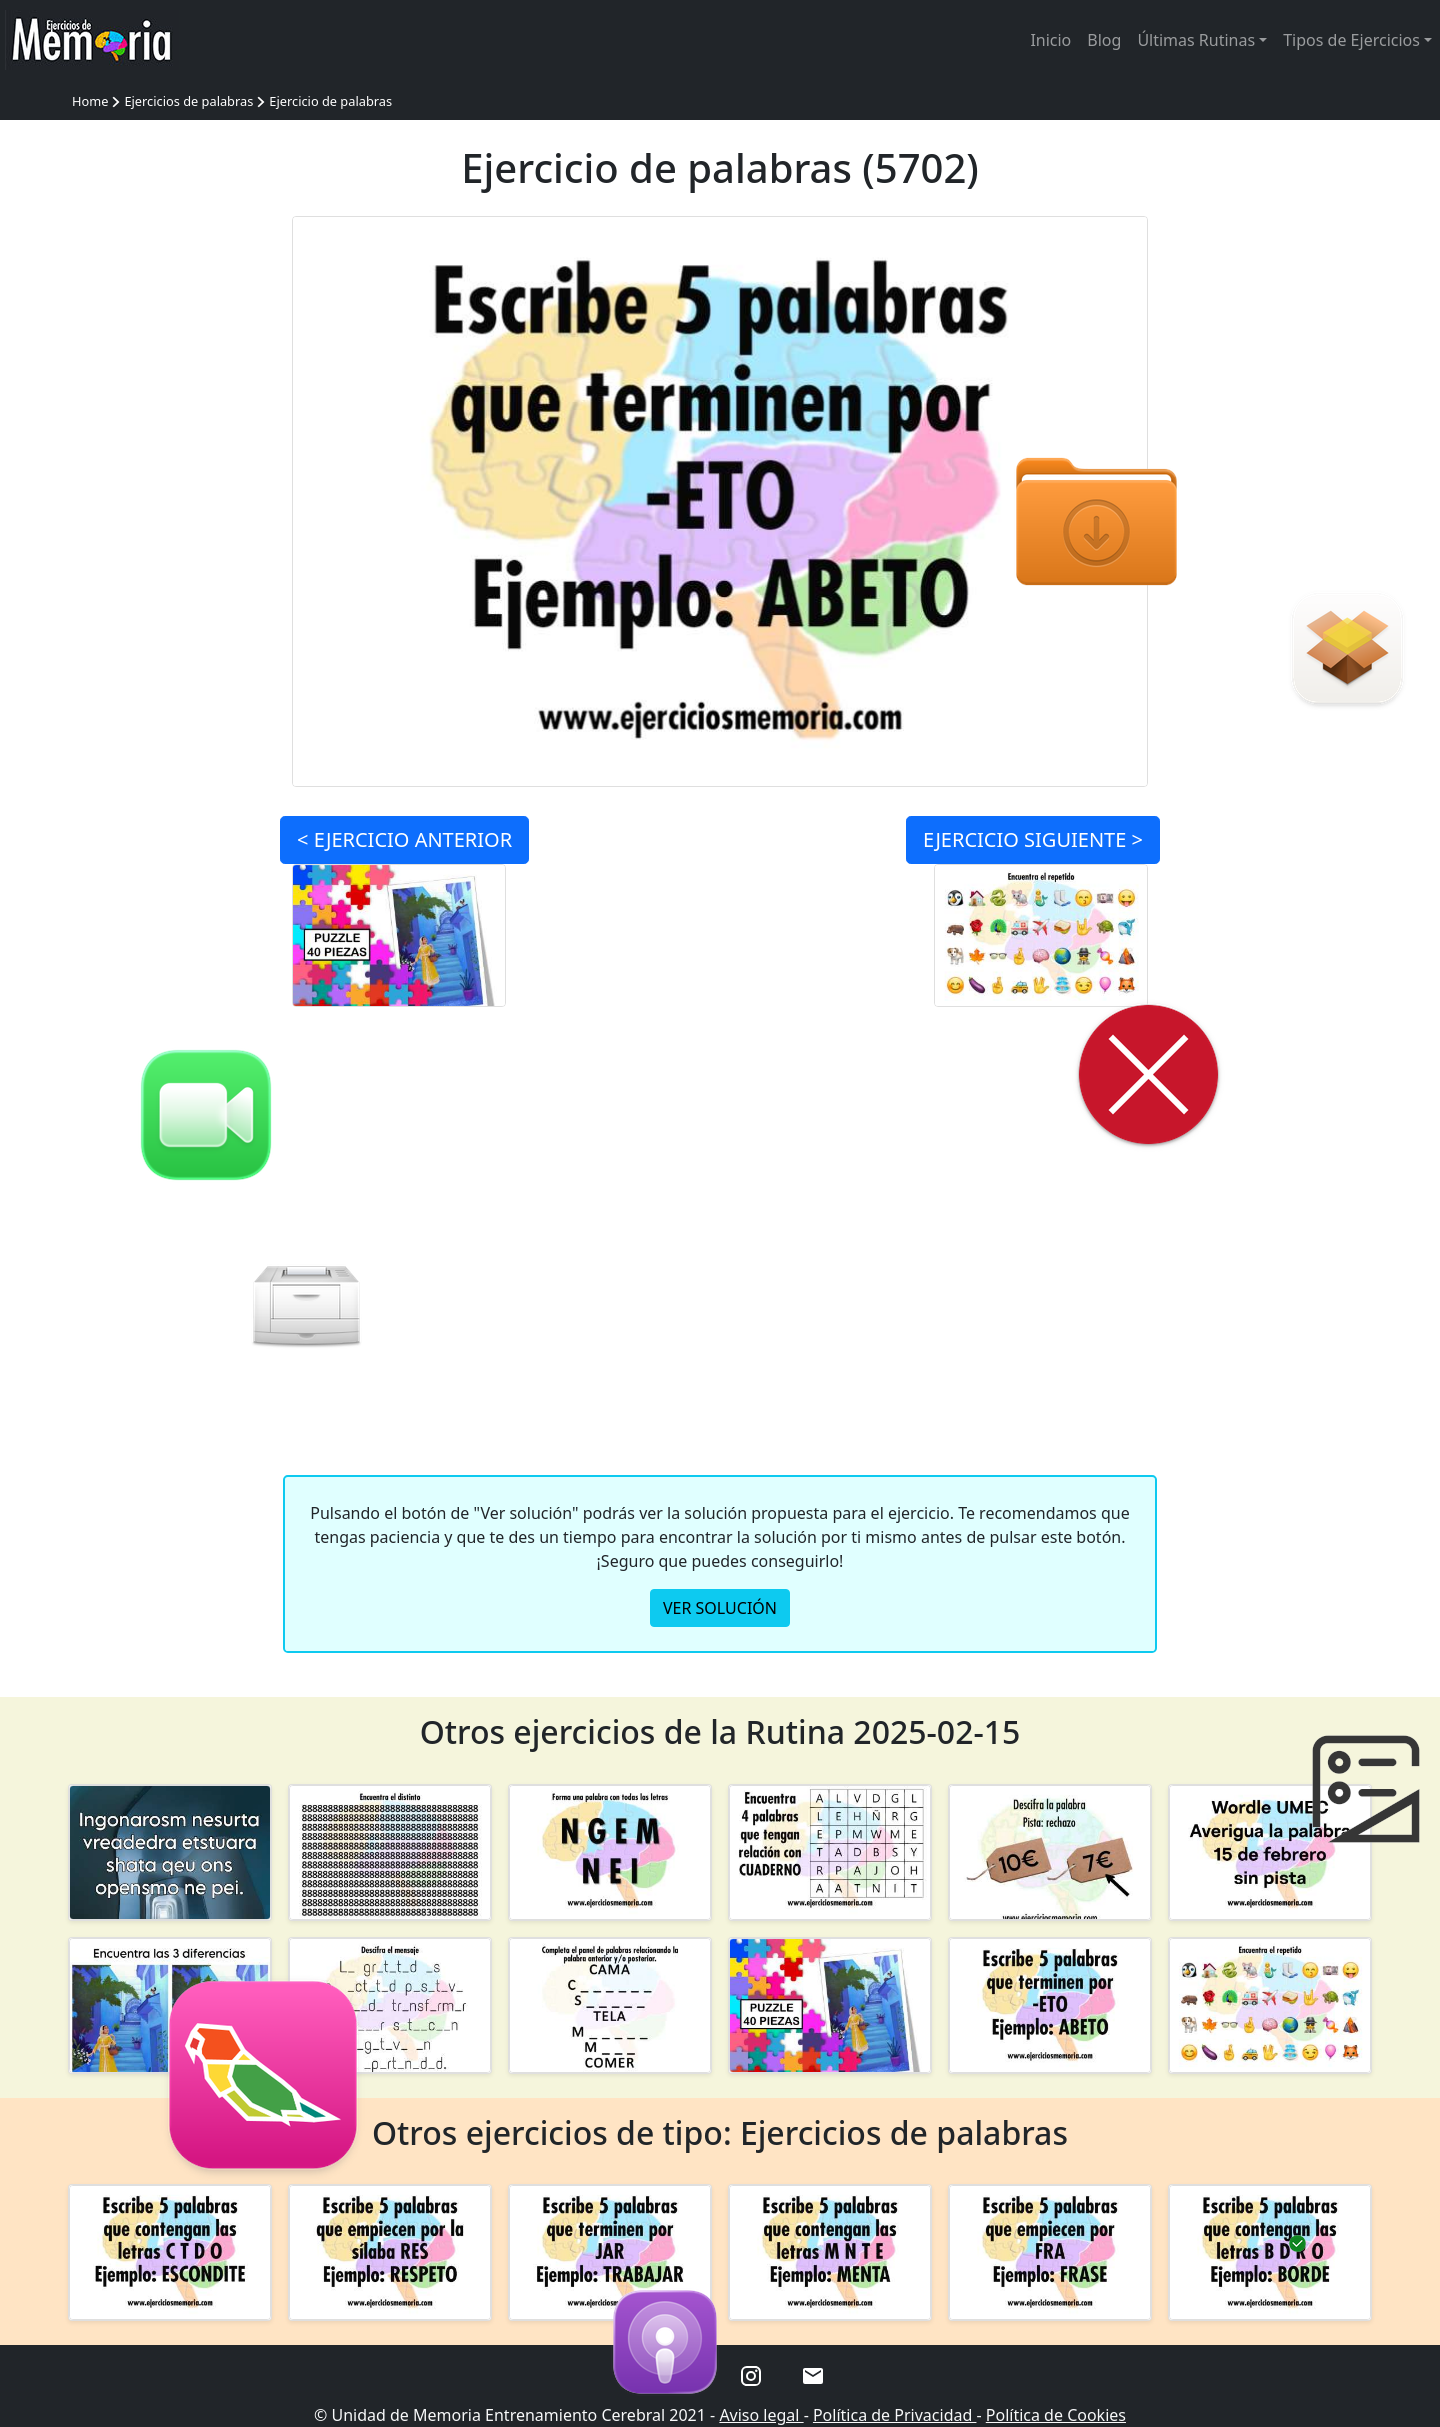 The image size is (1440, 2427). What do you see at coordinates (1148, 1074) in the screenshot?
I see `indicates a file or item that cannot be read or accessed` at bounding box center [1148, 1074].